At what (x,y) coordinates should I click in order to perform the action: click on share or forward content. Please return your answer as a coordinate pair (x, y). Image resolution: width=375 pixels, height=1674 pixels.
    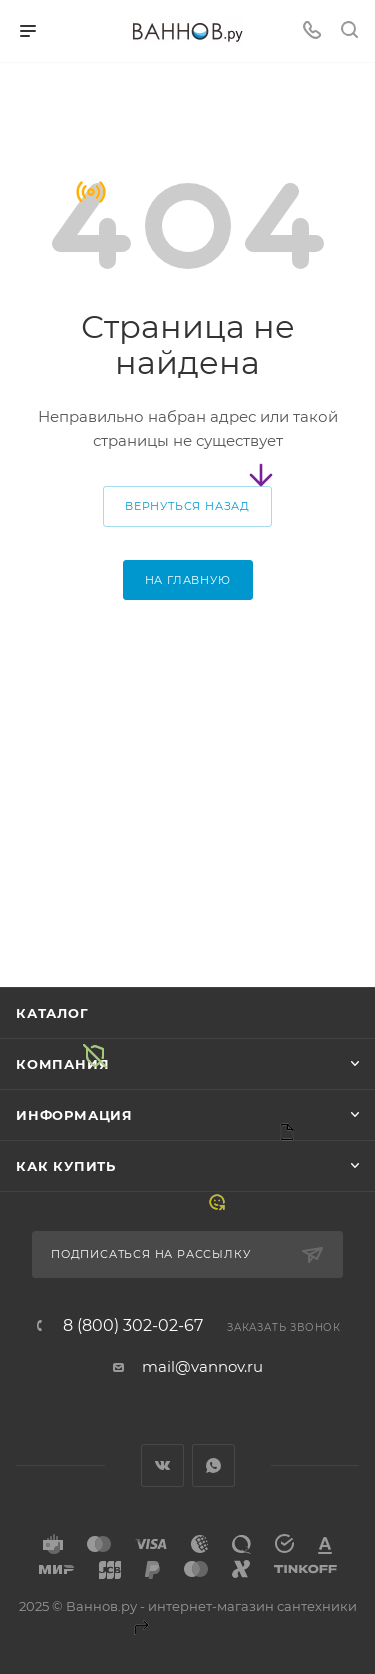
    Looking at the image, I should click on (141, 1627).